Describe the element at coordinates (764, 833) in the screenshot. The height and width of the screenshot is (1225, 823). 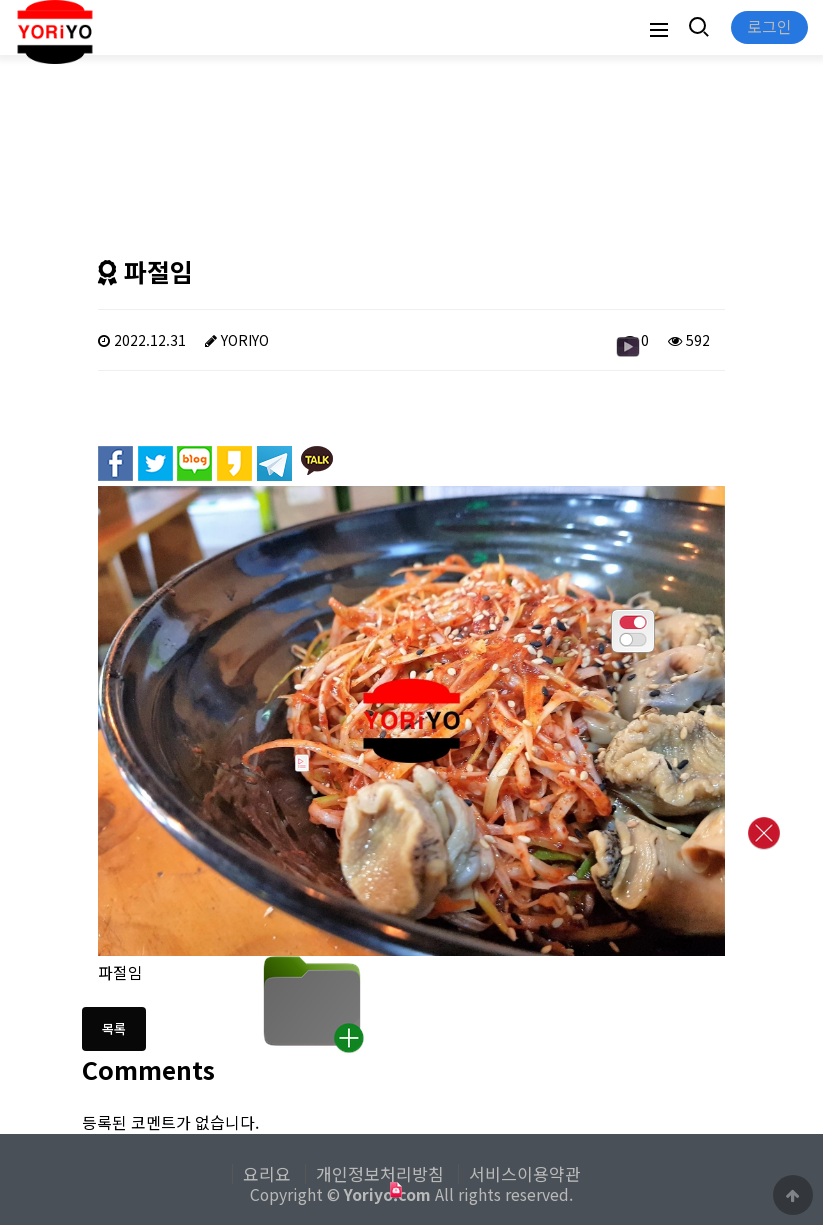
I see `indicates a file cannot sync to Dropbox` at that location.